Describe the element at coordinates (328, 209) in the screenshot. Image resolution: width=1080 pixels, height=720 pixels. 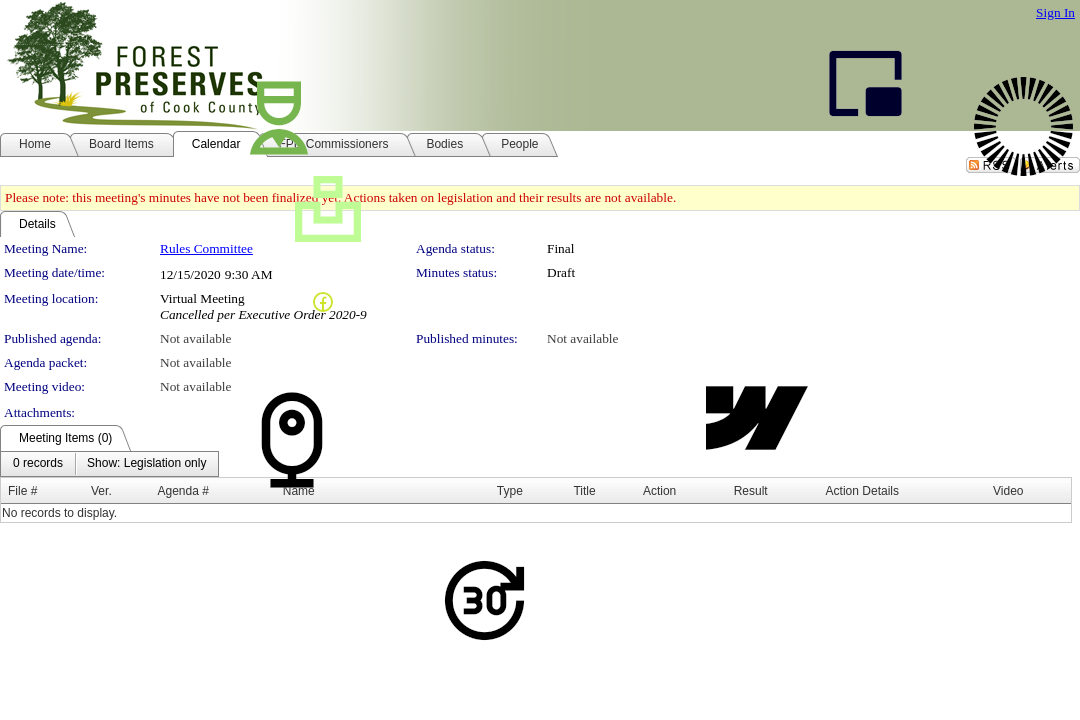
I see `unsplash logo - access free stock photos` at that location.